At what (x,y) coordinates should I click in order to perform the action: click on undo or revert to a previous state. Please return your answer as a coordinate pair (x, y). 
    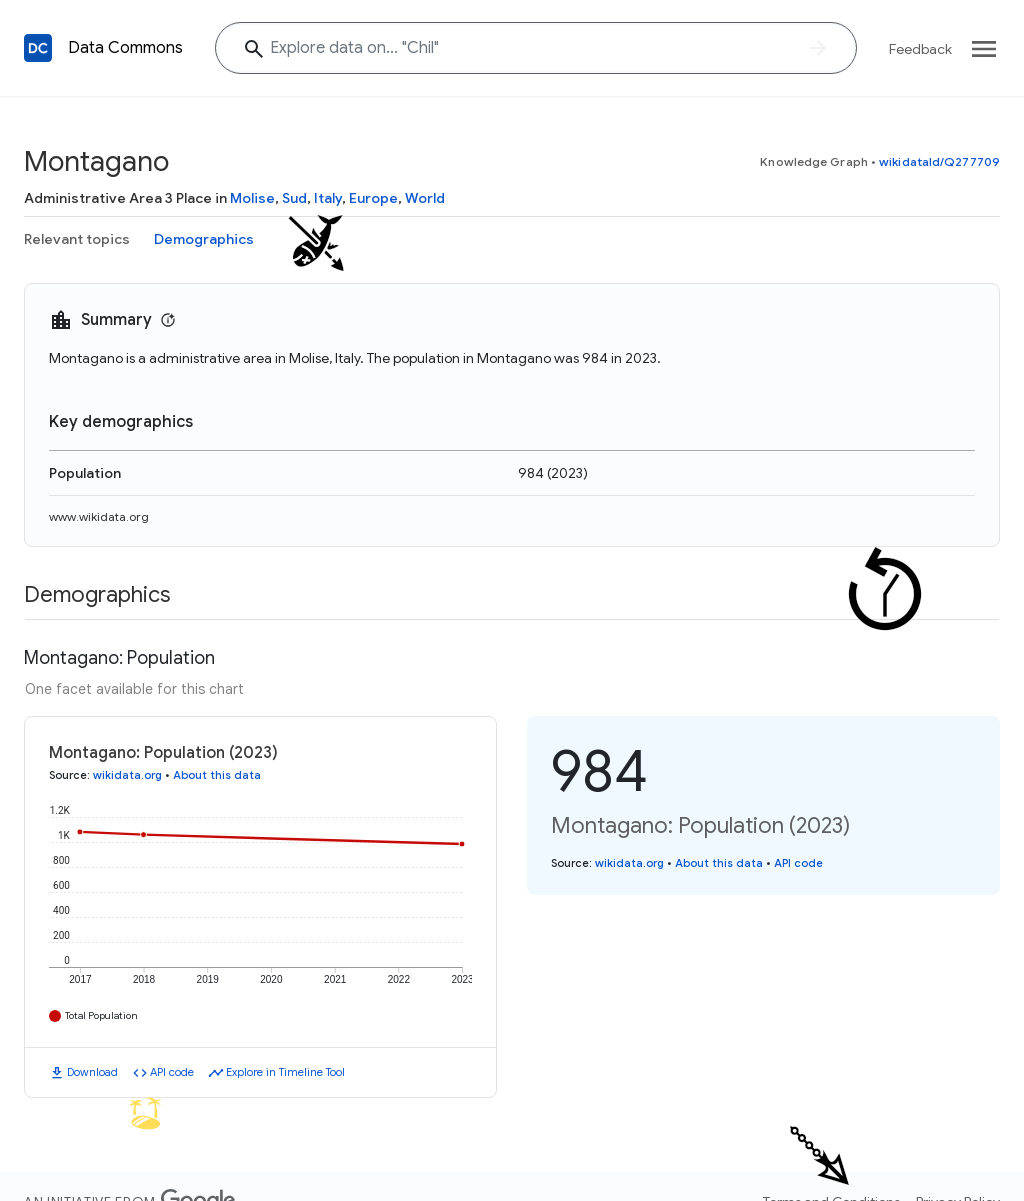
    Looking at the image, I should click on (885, 594).